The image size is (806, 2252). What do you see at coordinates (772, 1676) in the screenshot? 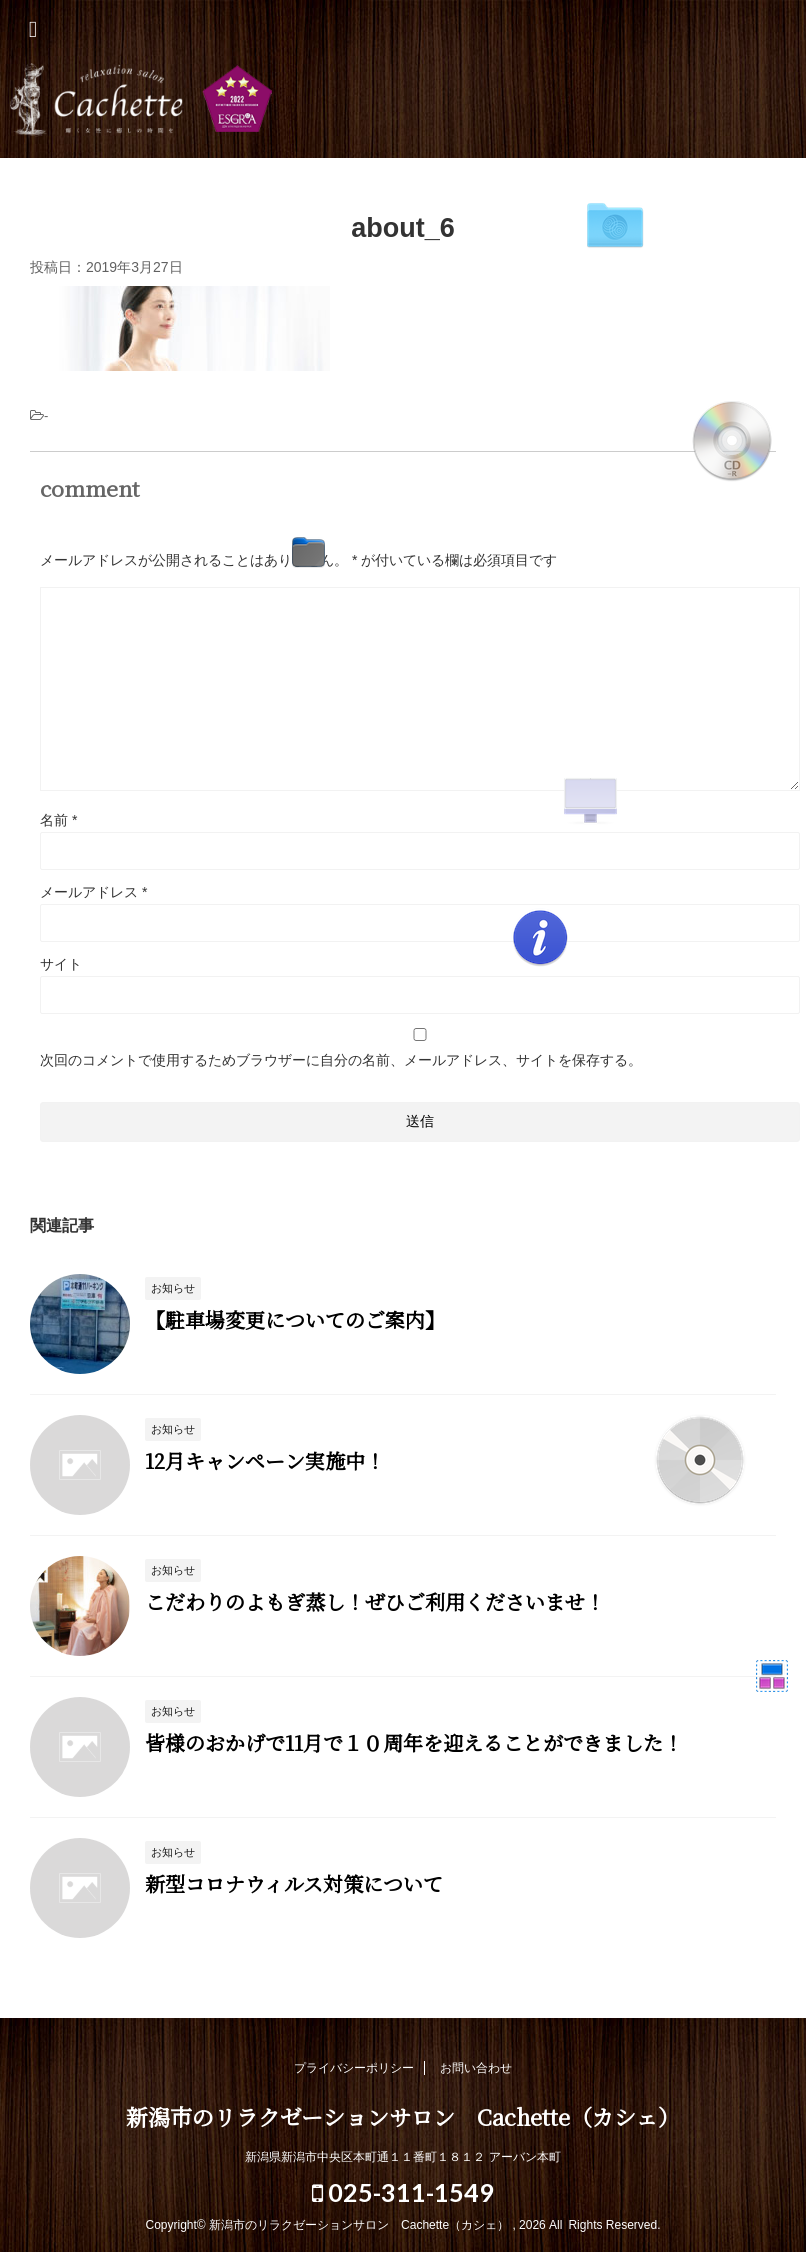
I see `select all items in the current view` at bounding box center [772, 1676].